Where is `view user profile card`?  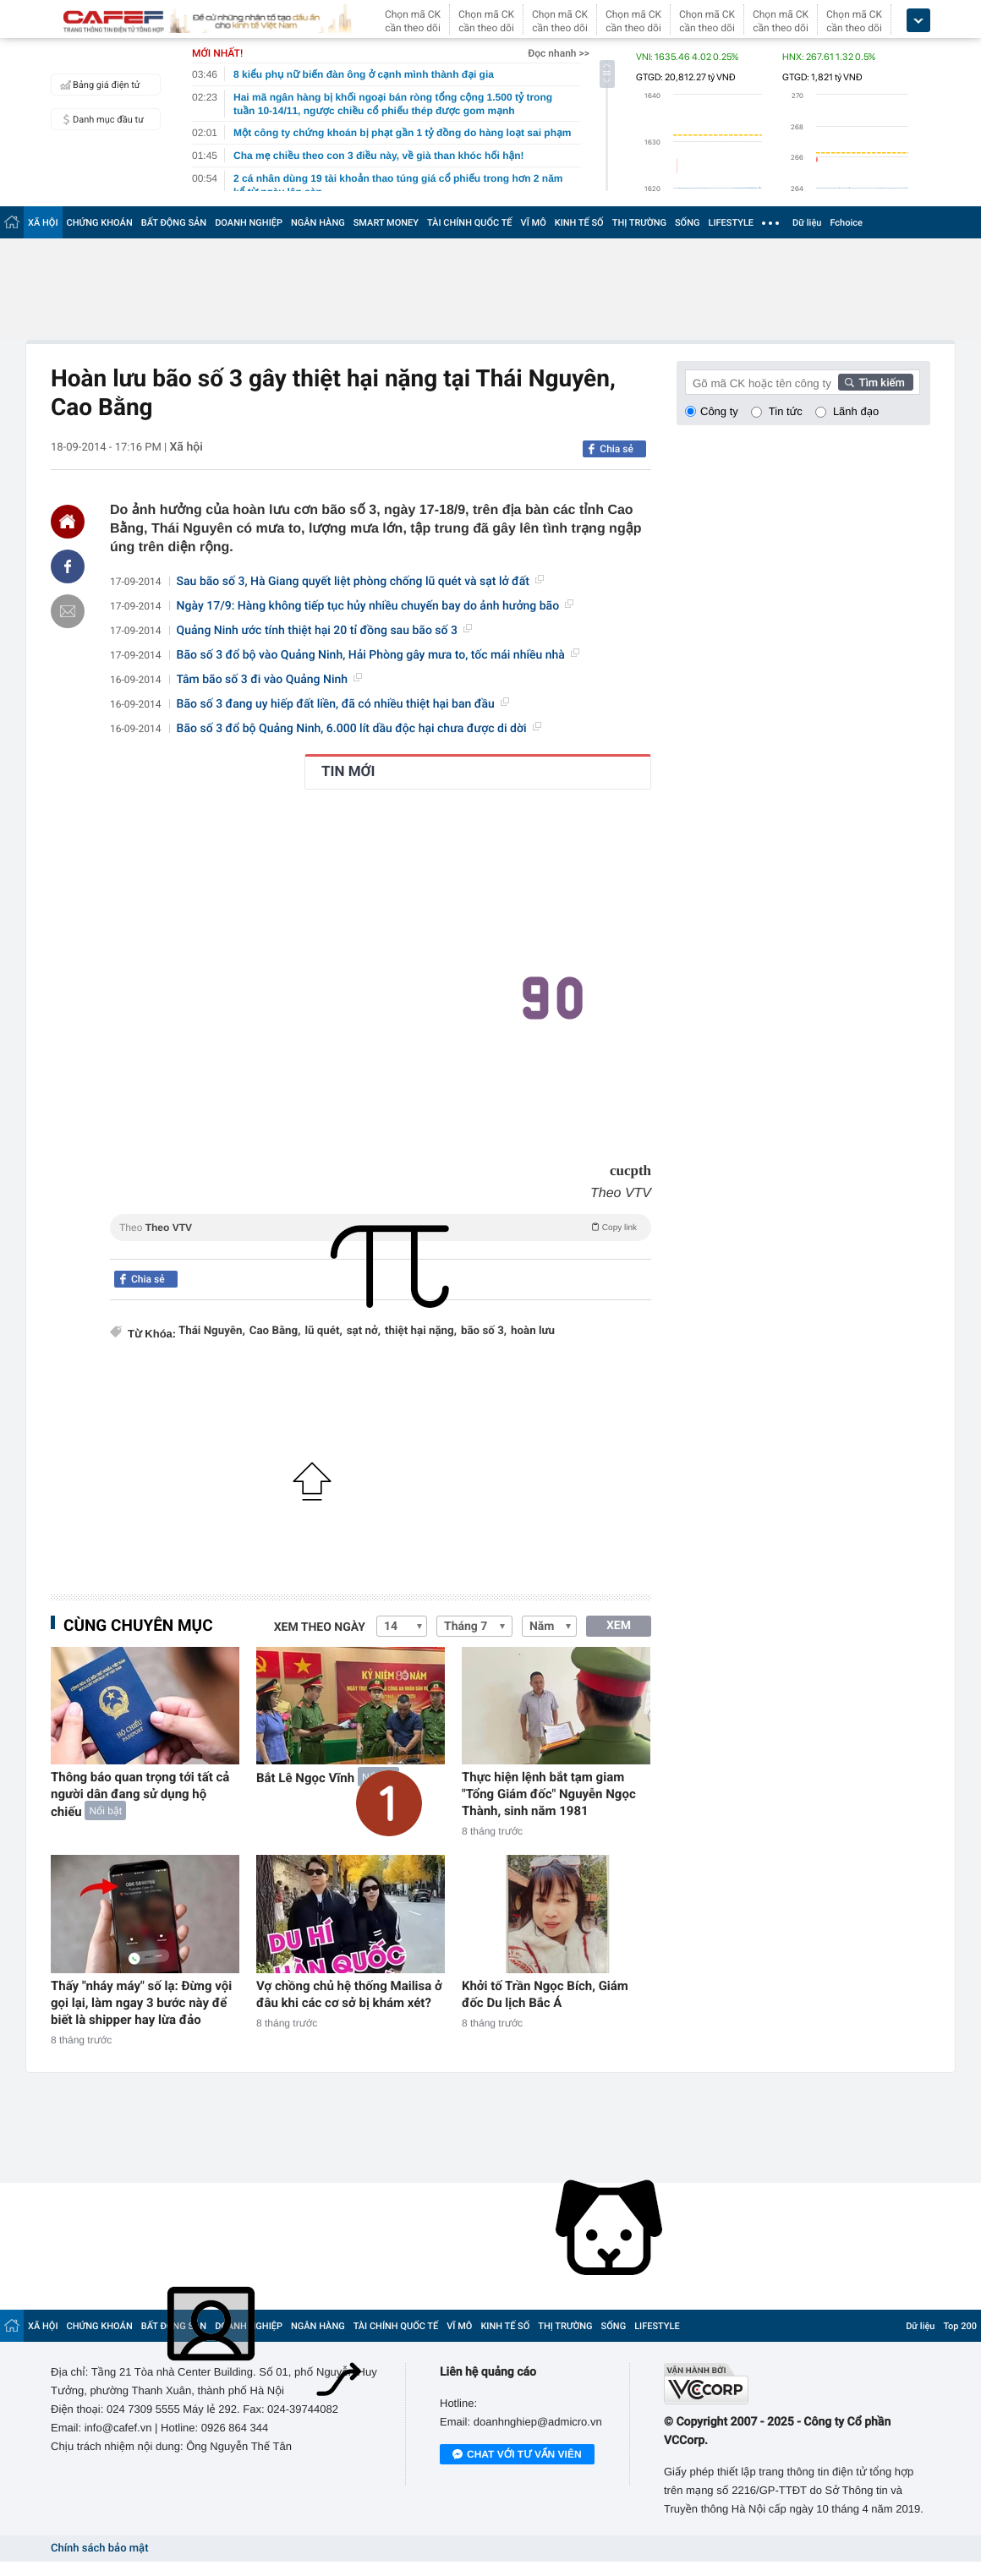 view user profile card is located at coordinates (211, 2323).